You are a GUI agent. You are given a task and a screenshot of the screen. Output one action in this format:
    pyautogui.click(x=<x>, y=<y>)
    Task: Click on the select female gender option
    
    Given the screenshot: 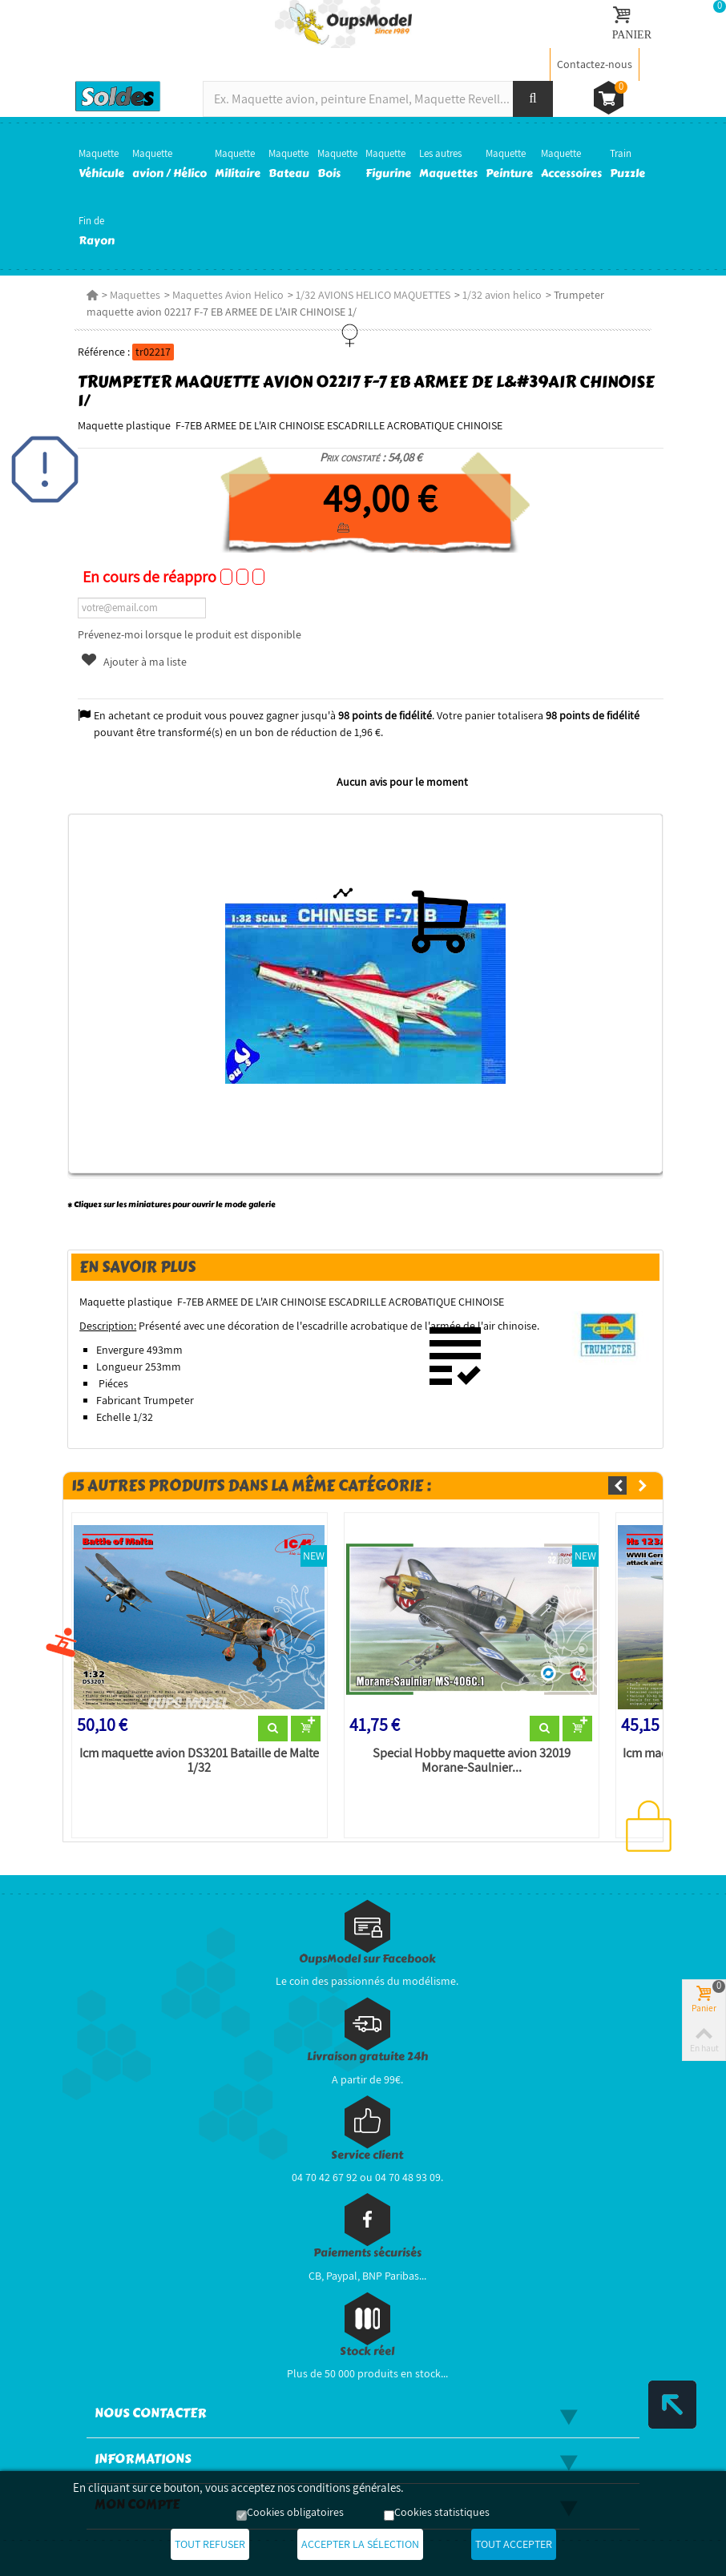 What is the action you would take?
    pyautogui.click(x=349, y=335)
    